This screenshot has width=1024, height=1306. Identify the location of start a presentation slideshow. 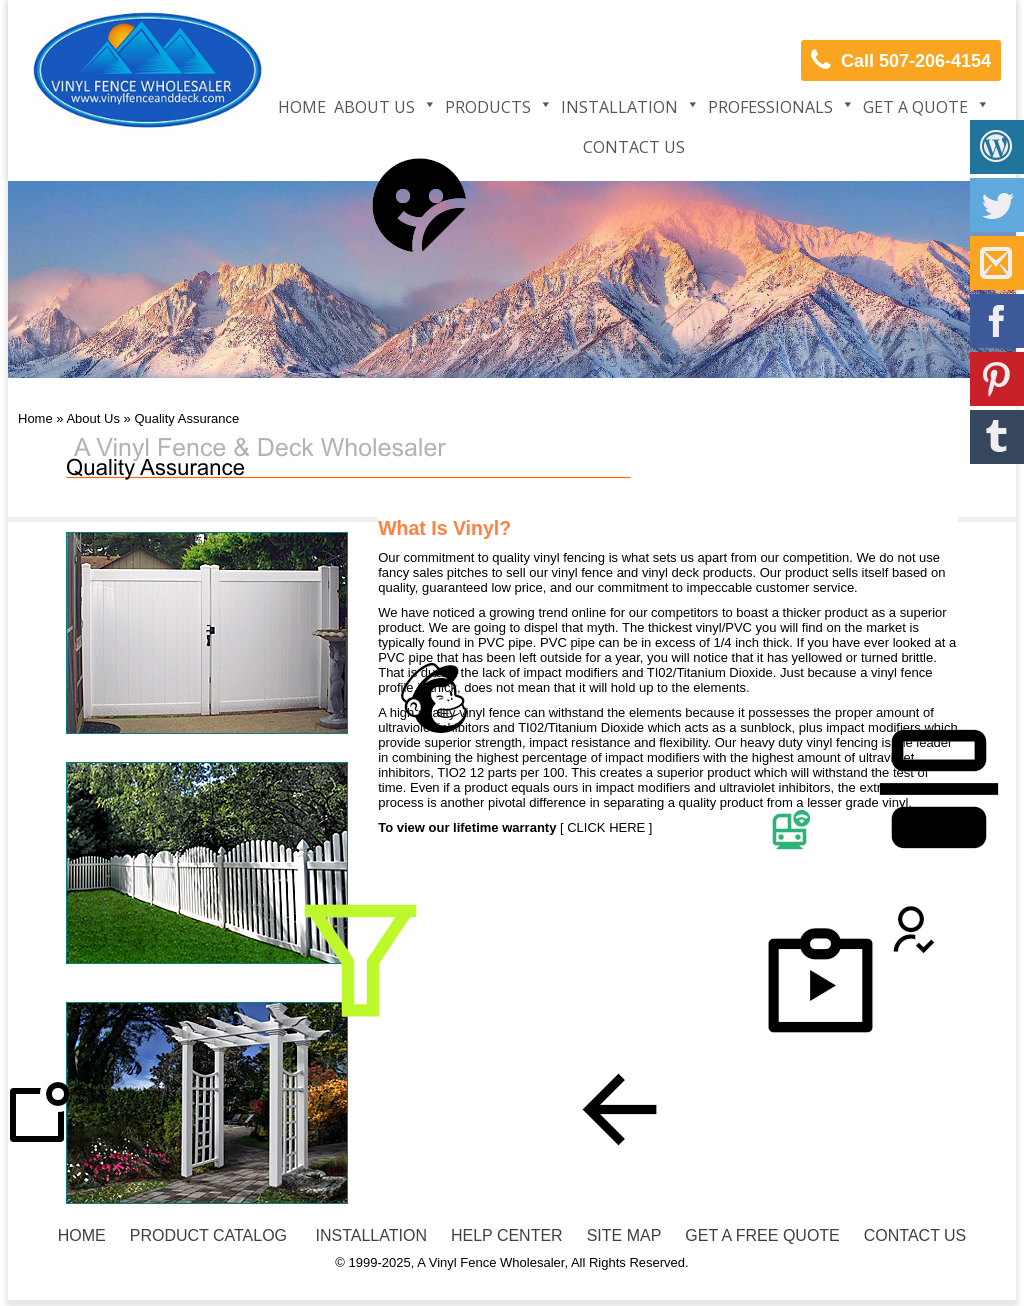
(820, 985).